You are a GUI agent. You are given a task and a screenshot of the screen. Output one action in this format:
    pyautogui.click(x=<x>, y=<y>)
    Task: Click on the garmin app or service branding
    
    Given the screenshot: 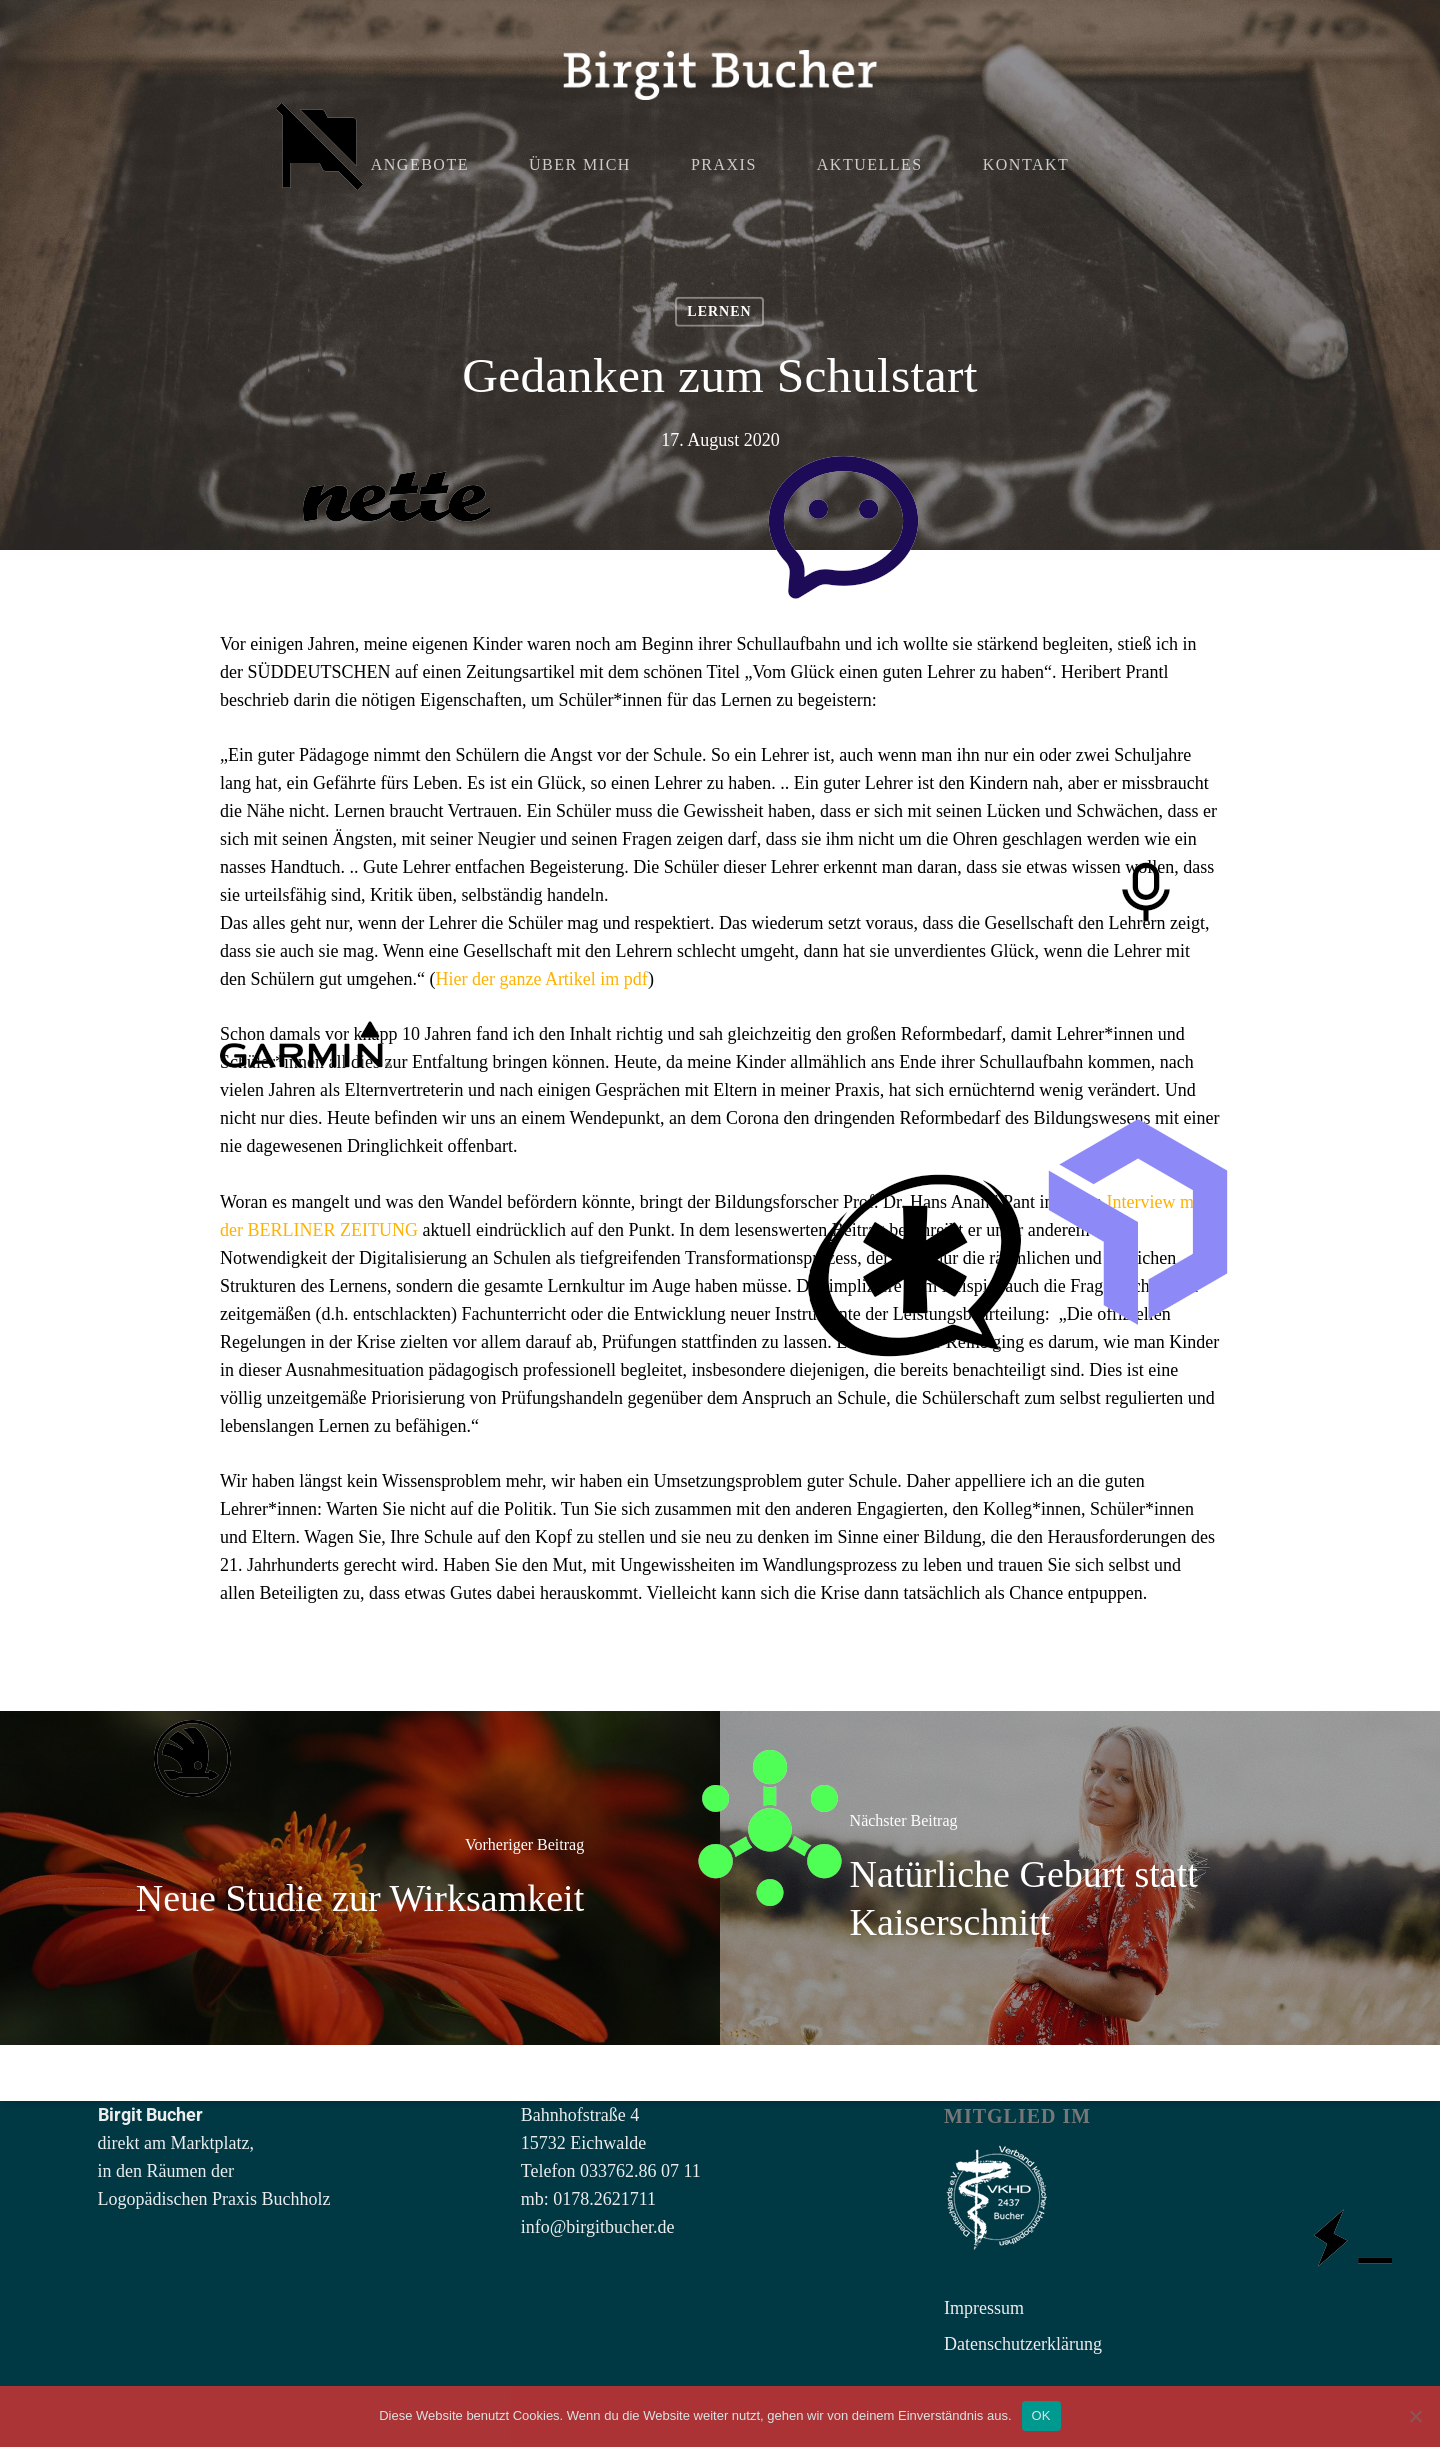 What is the action you would take?
    pyautogui.click(x=305, y=1044)
    